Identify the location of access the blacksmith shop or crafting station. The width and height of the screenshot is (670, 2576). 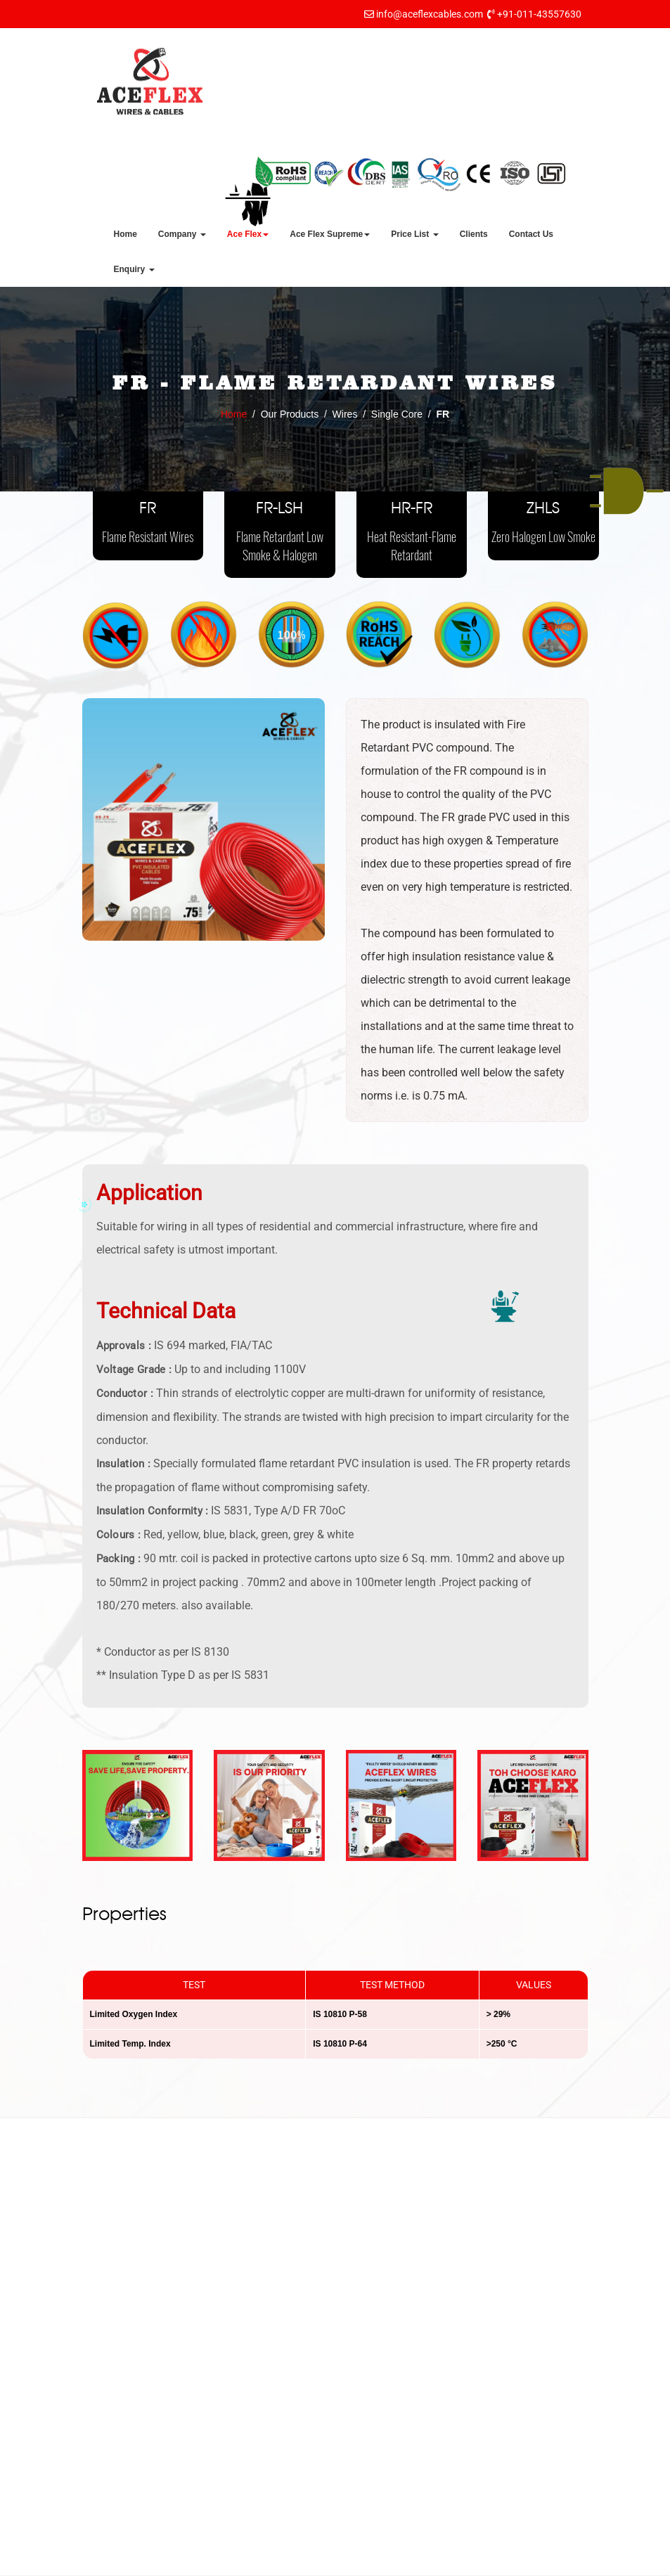
(503, 1306).